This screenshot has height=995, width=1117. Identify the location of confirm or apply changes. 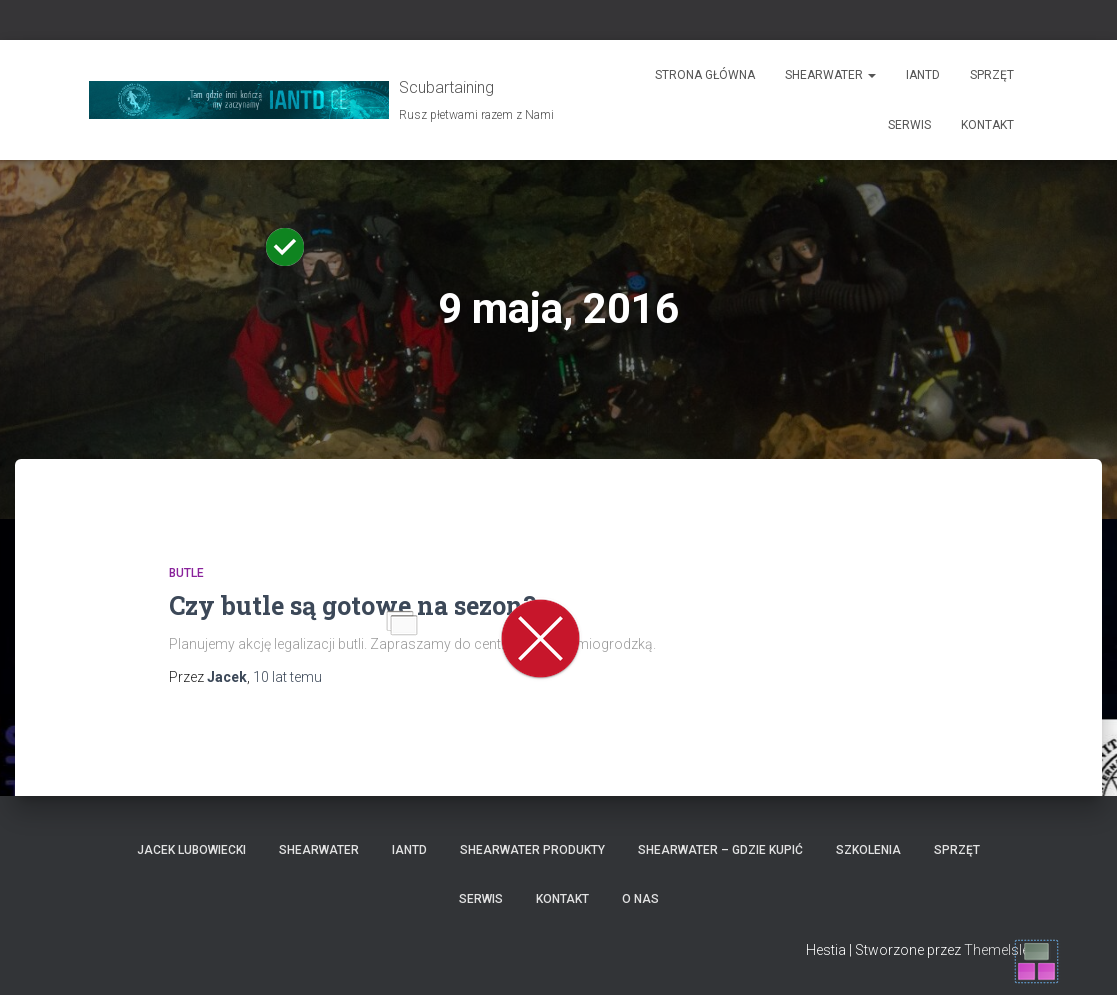
(285, 247).